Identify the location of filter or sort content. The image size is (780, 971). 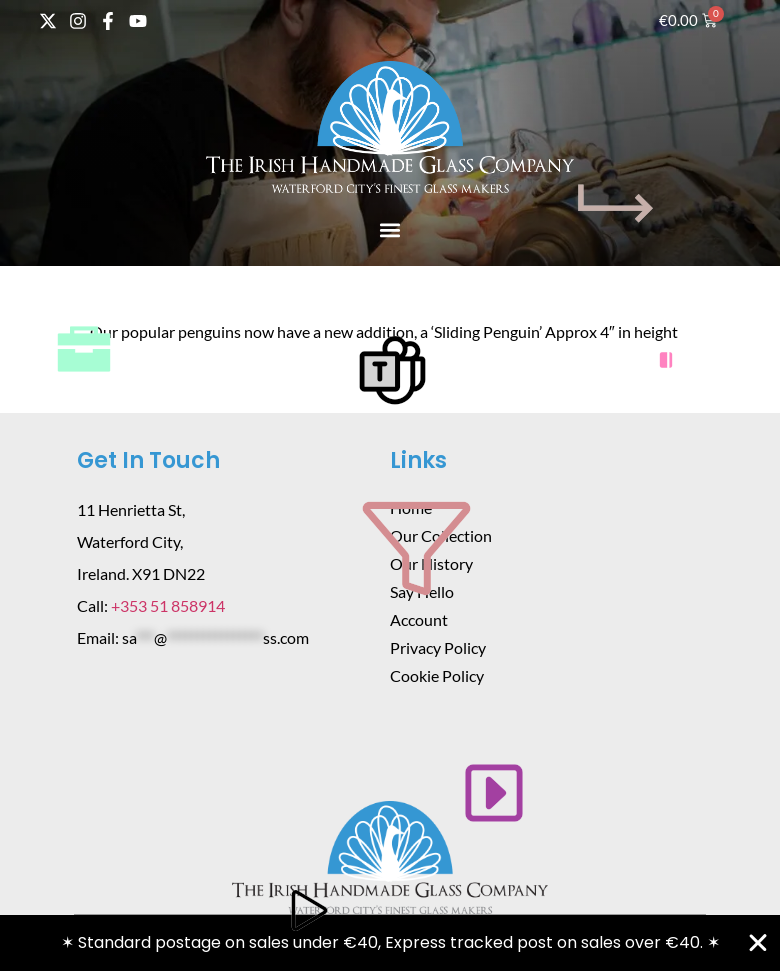
(416, 548).